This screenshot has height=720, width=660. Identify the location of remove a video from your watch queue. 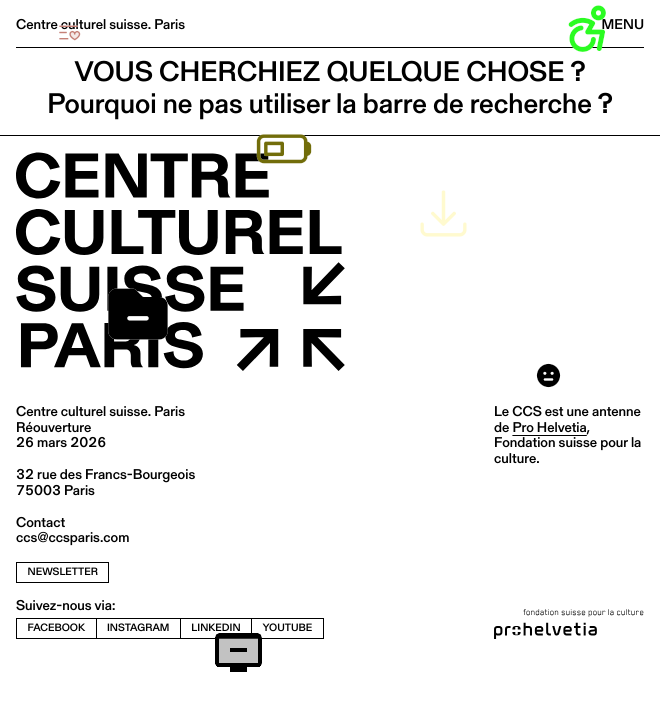
(238, 652).